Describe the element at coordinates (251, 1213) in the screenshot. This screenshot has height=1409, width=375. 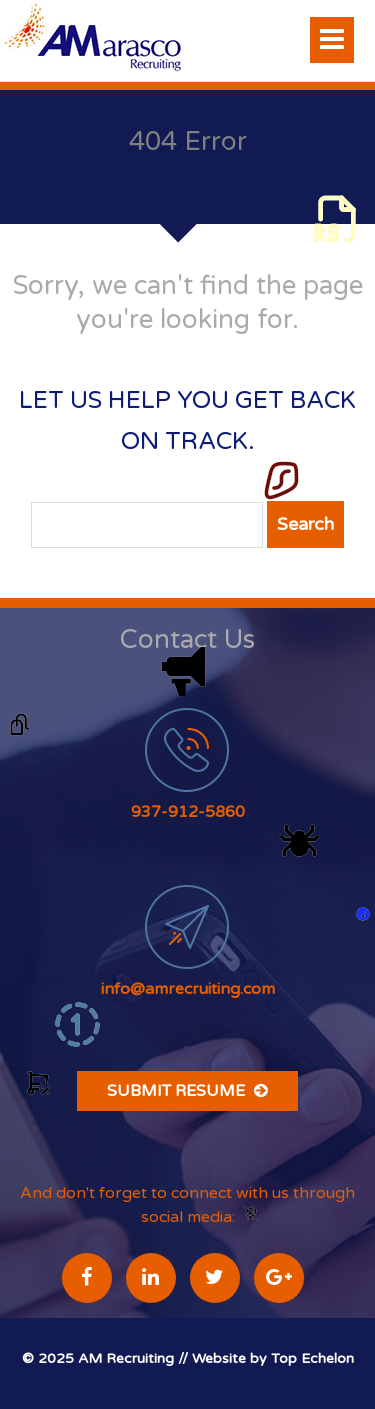
I see `disable network or internet connection` at that location.